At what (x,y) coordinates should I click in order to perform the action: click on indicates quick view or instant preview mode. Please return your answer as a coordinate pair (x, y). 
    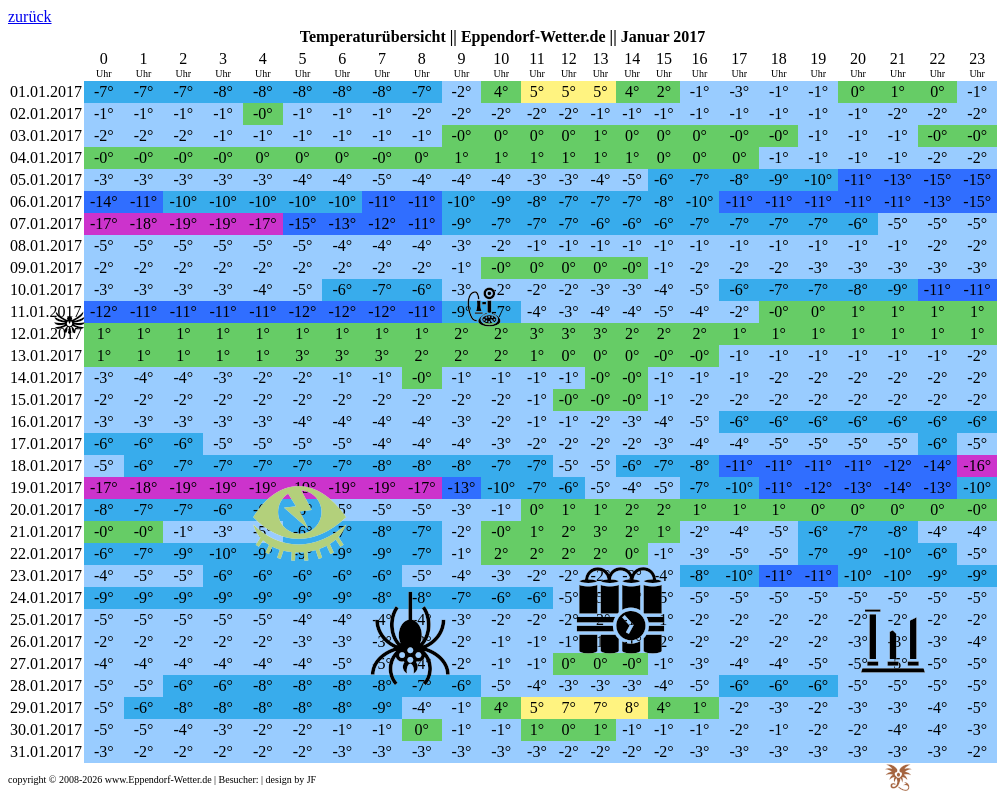
    Looking at the image, I should click on (299, 523).